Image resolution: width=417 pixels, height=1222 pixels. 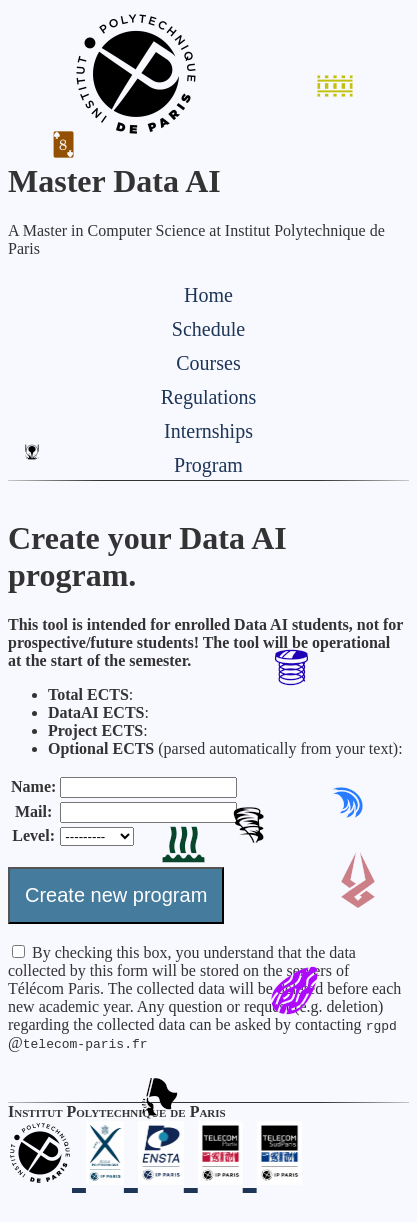 I want to click on indicates severe weather alert or tornado warning, so click(x=249, y=825).